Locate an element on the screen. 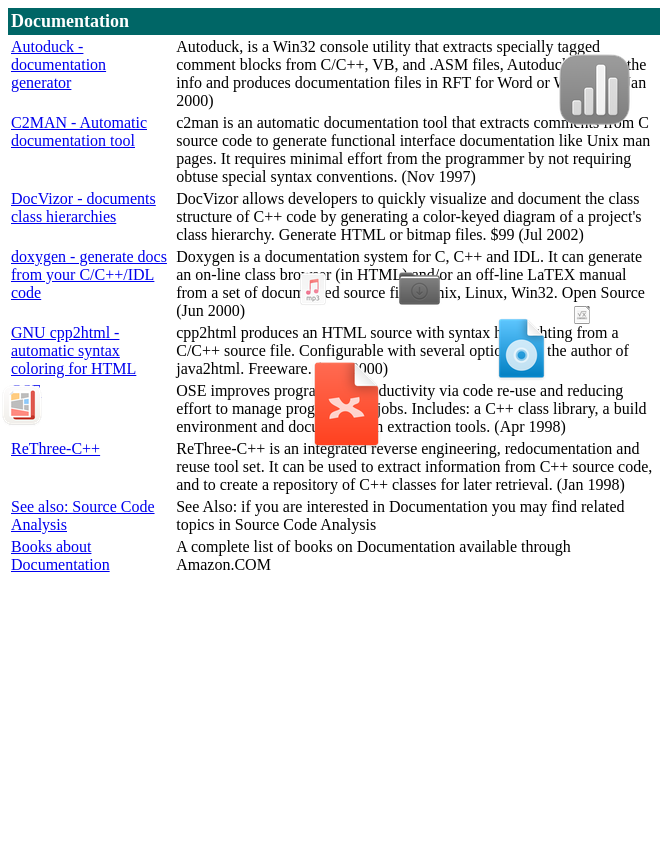 The height and width of the screenshot is (865, 668). open a libreoffice math formula document is located at coordinates (582, 315).